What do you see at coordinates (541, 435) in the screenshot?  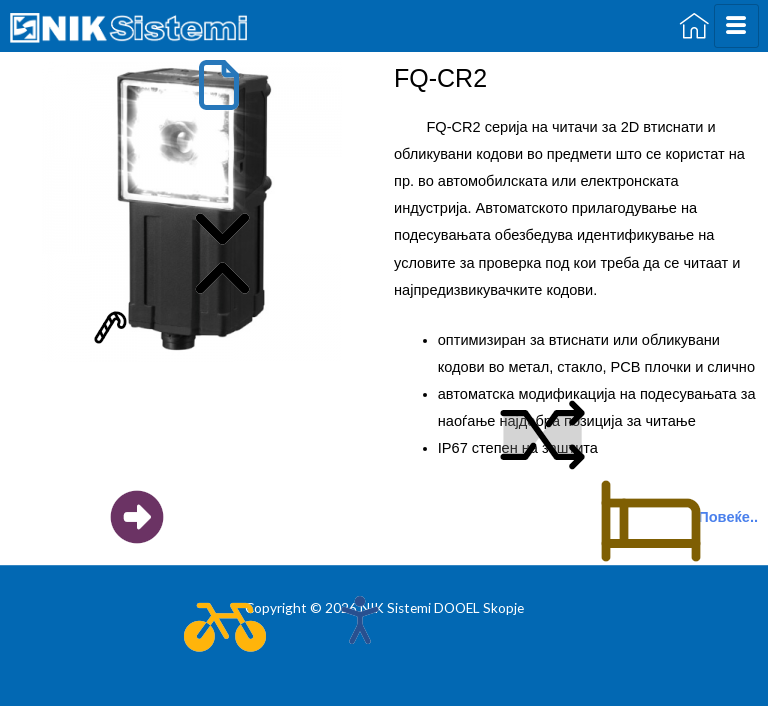 I see `shuffle or randomize playback order` at bounding box center [541, 435].